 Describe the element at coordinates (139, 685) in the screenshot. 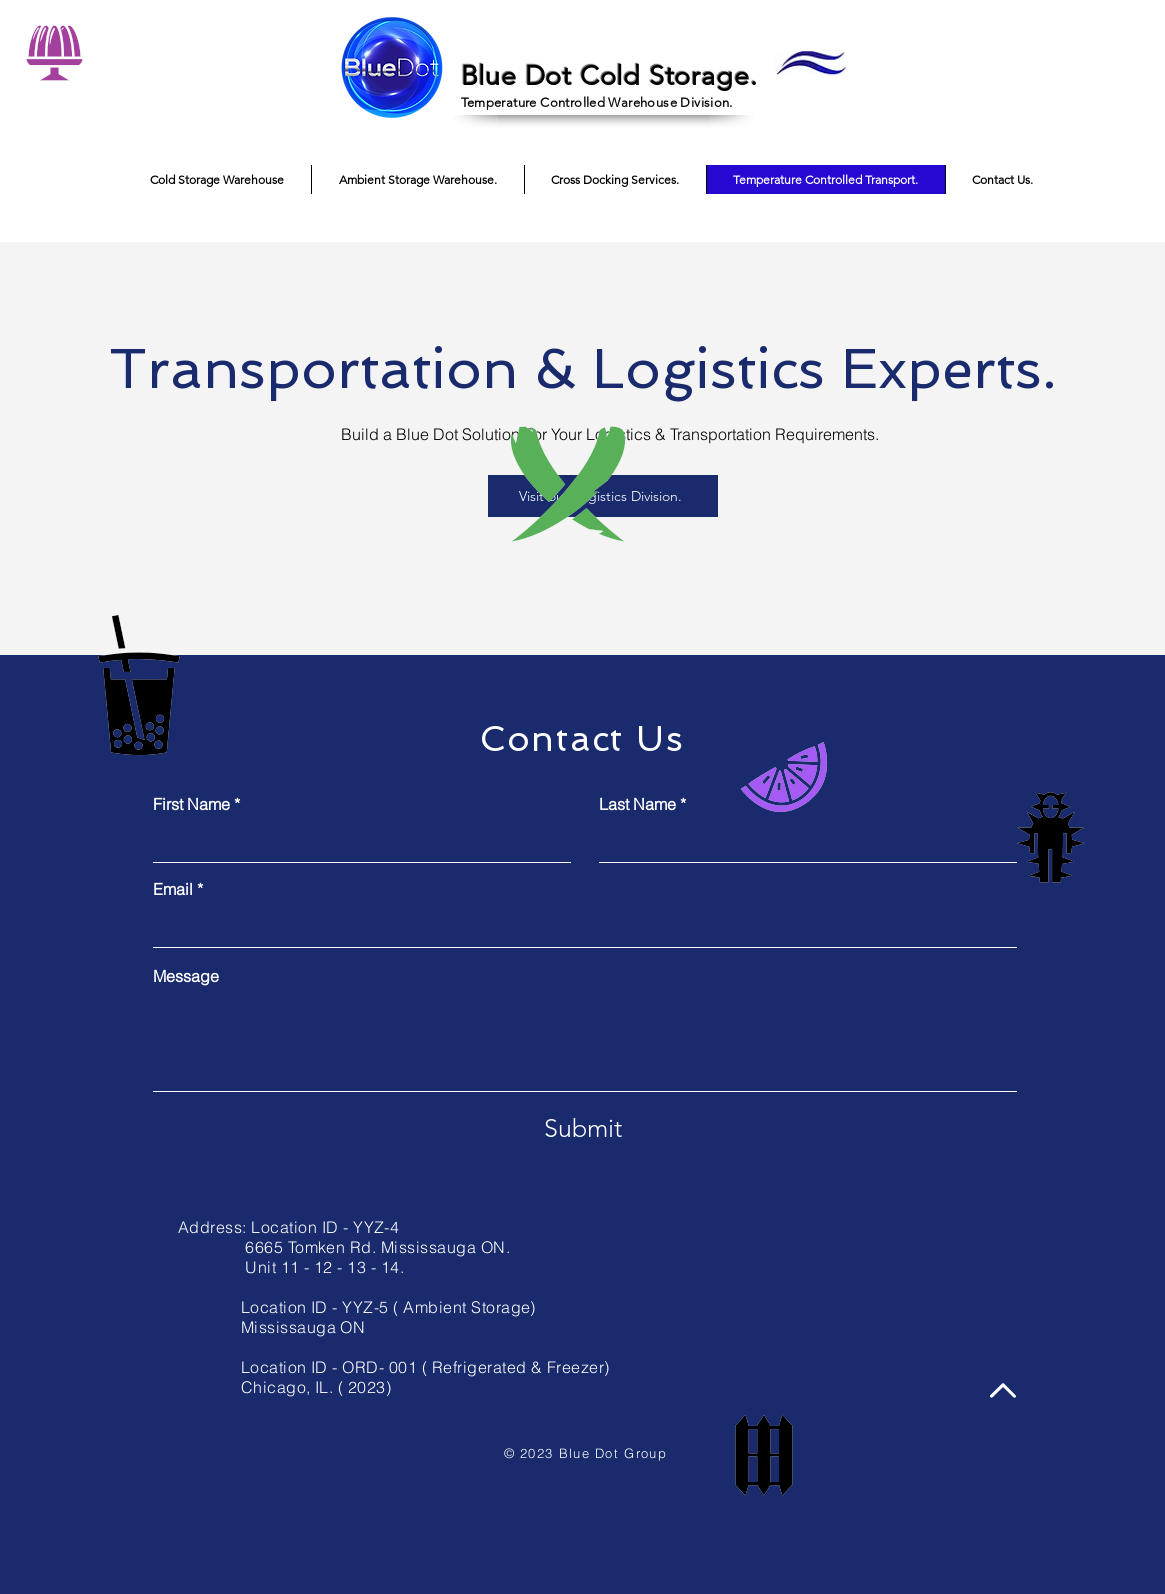

I see `order bubble tea or boba drinks` at that location.